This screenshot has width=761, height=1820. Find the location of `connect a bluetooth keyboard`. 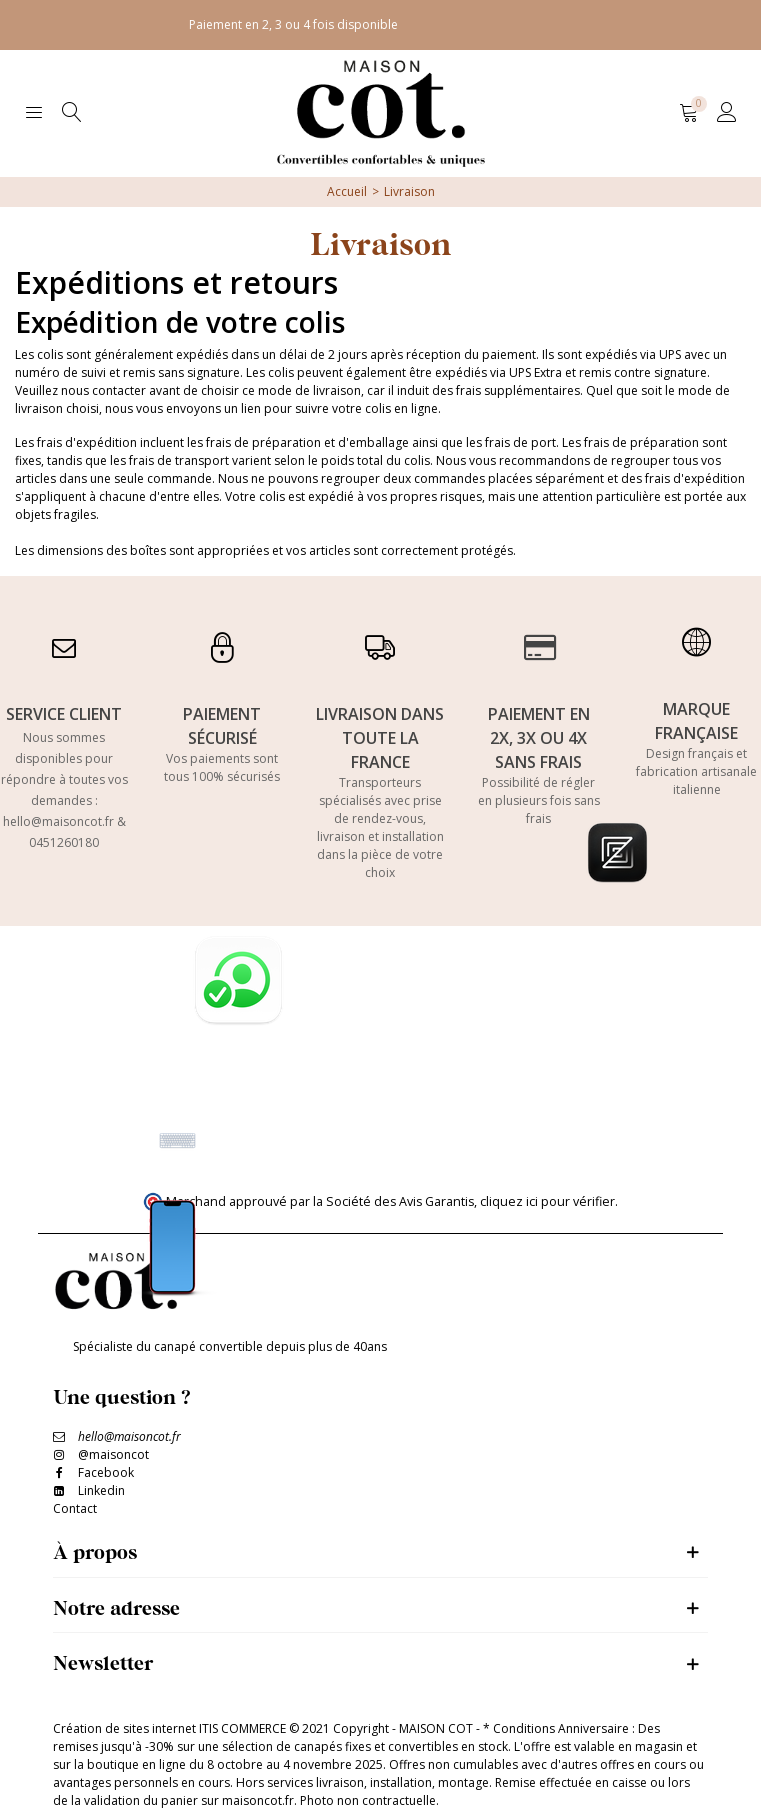

connect a bluetooth keyboard is located at coordinates (177, 1140).